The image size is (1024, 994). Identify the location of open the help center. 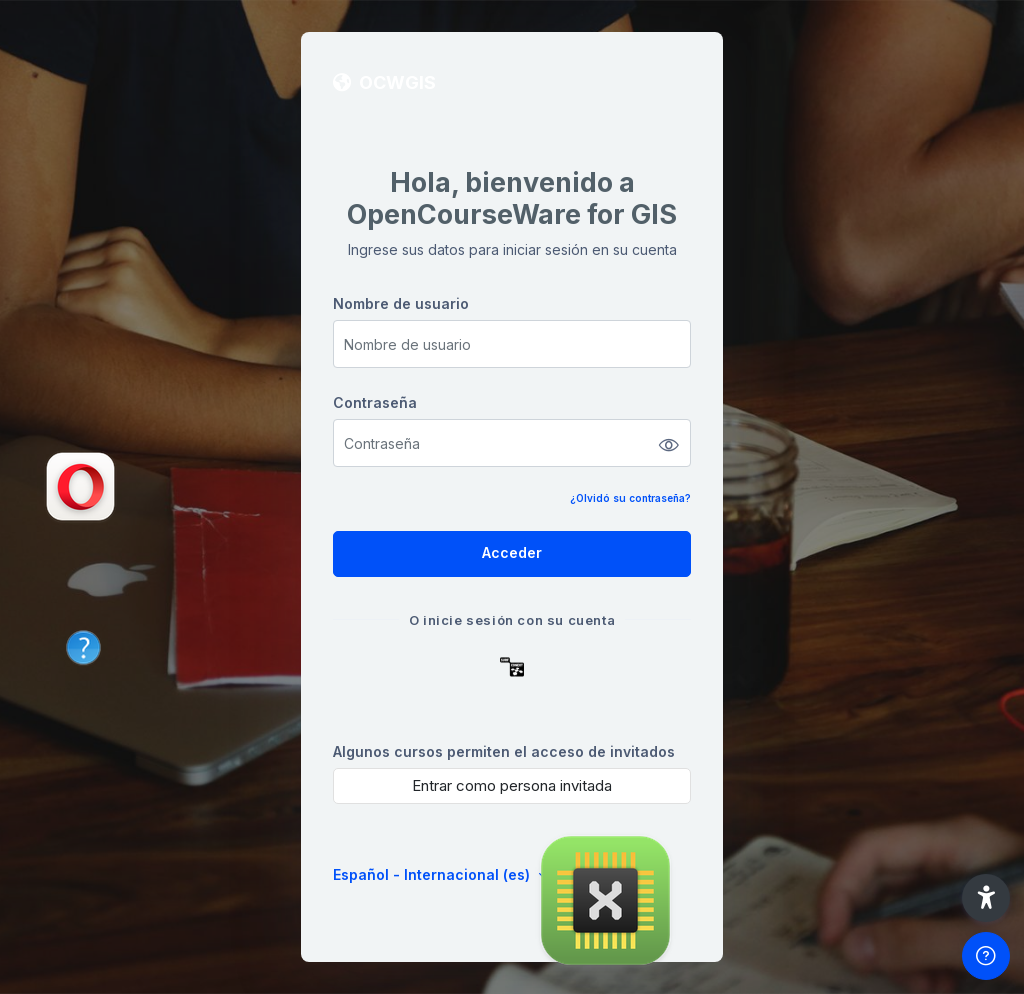
(83, 647).